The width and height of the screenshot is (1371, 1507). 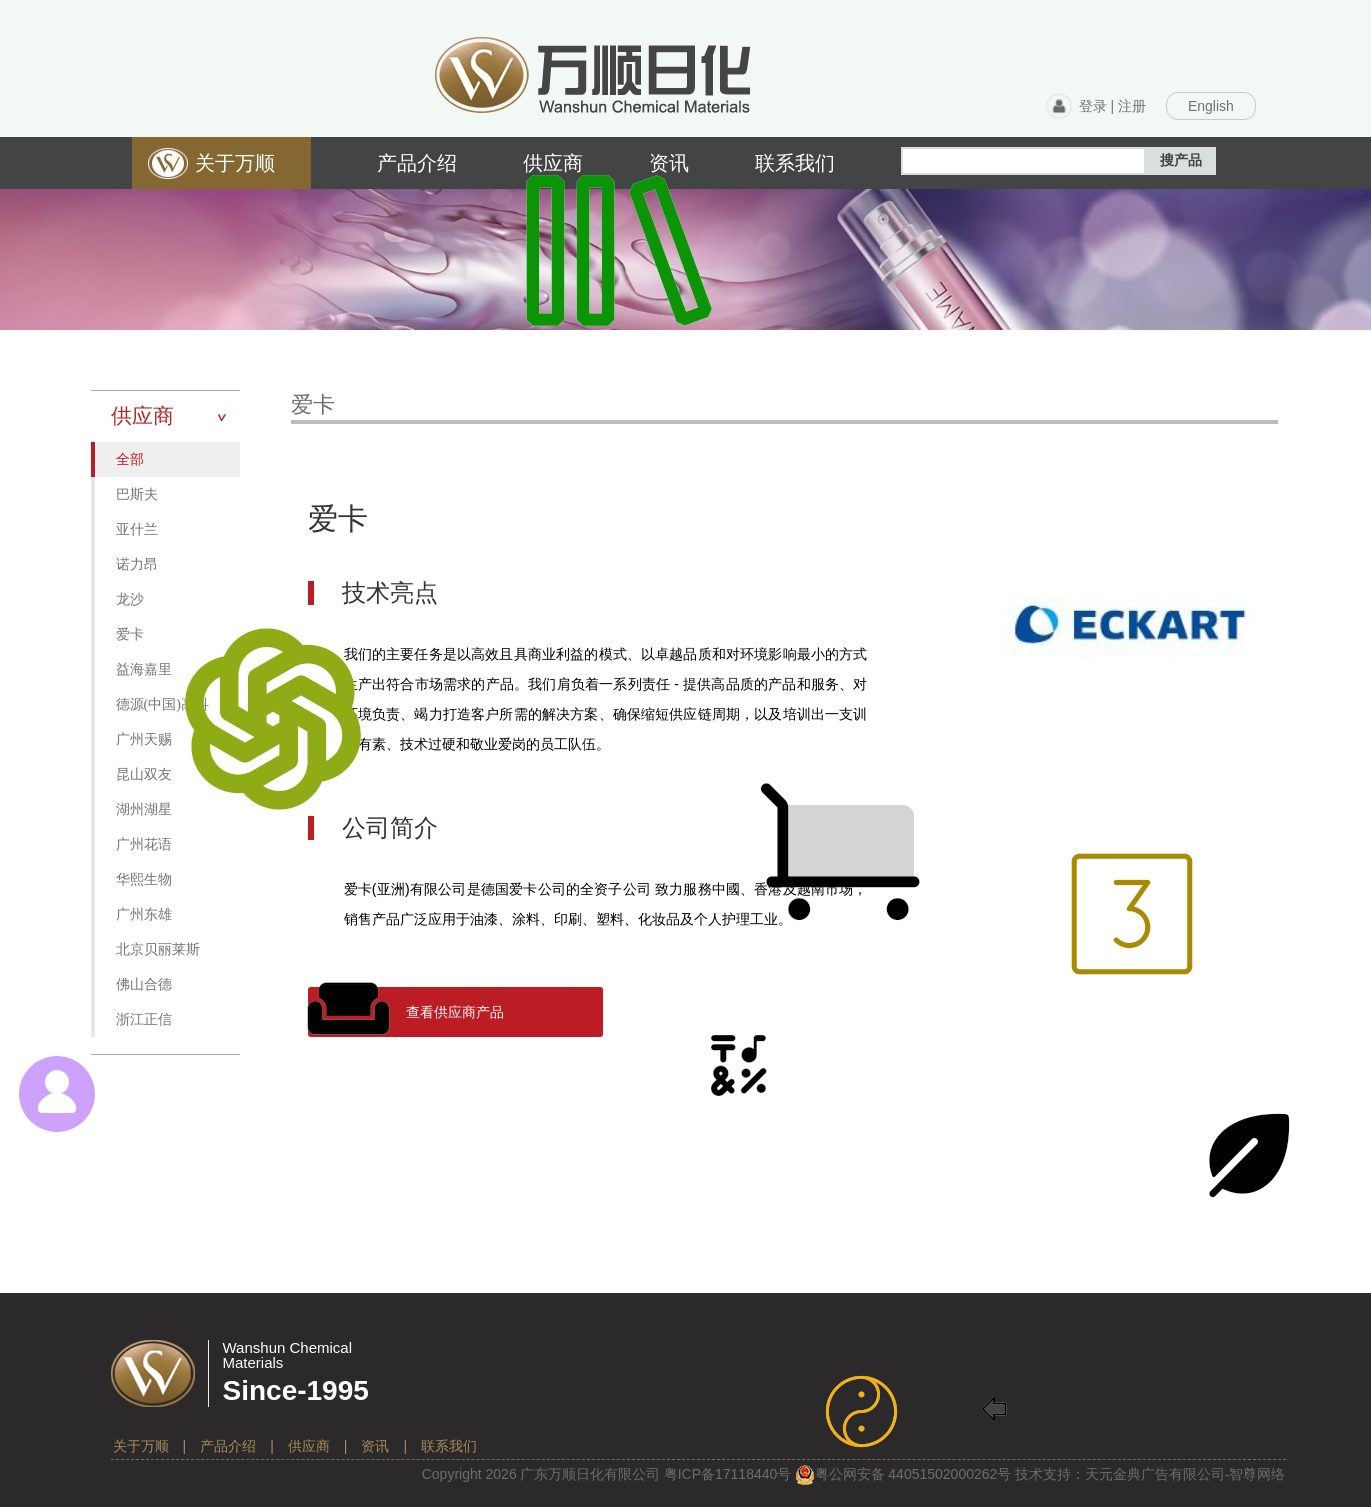 I want to click on indicates eco-friendly or sustainable option, so click(x=1247, y=1155).